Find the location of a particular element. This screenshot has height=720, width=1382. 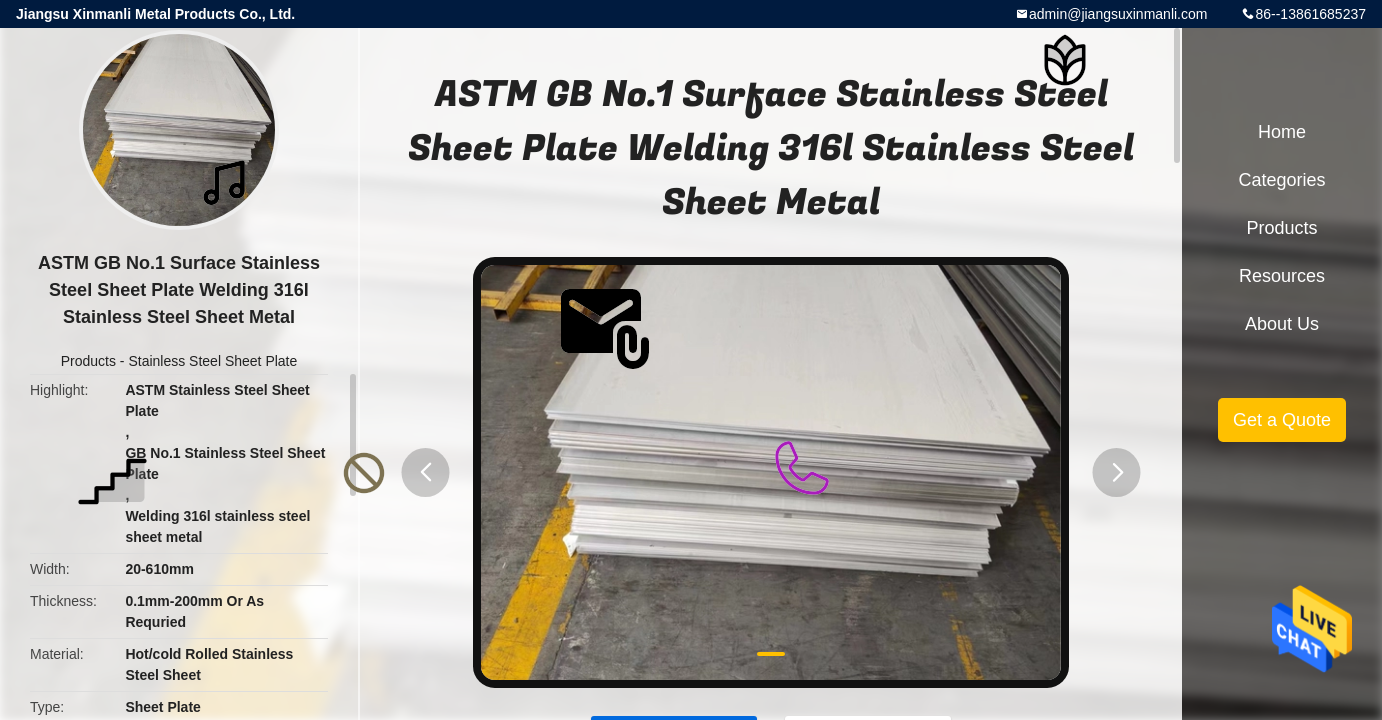

indicates a prohibited or blocked action is located at coordinates (364, 473).